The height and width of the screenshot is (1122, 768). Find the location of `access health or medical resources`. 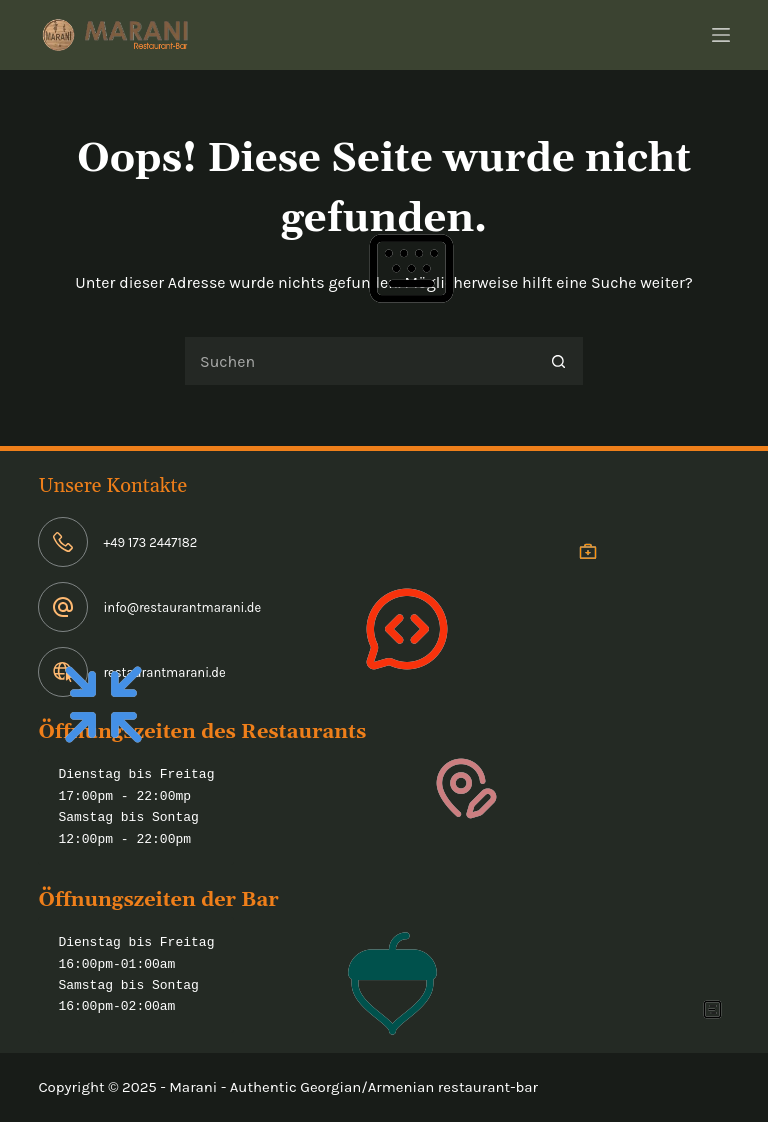

access health or medical resources is located at coordinates (588, 552).